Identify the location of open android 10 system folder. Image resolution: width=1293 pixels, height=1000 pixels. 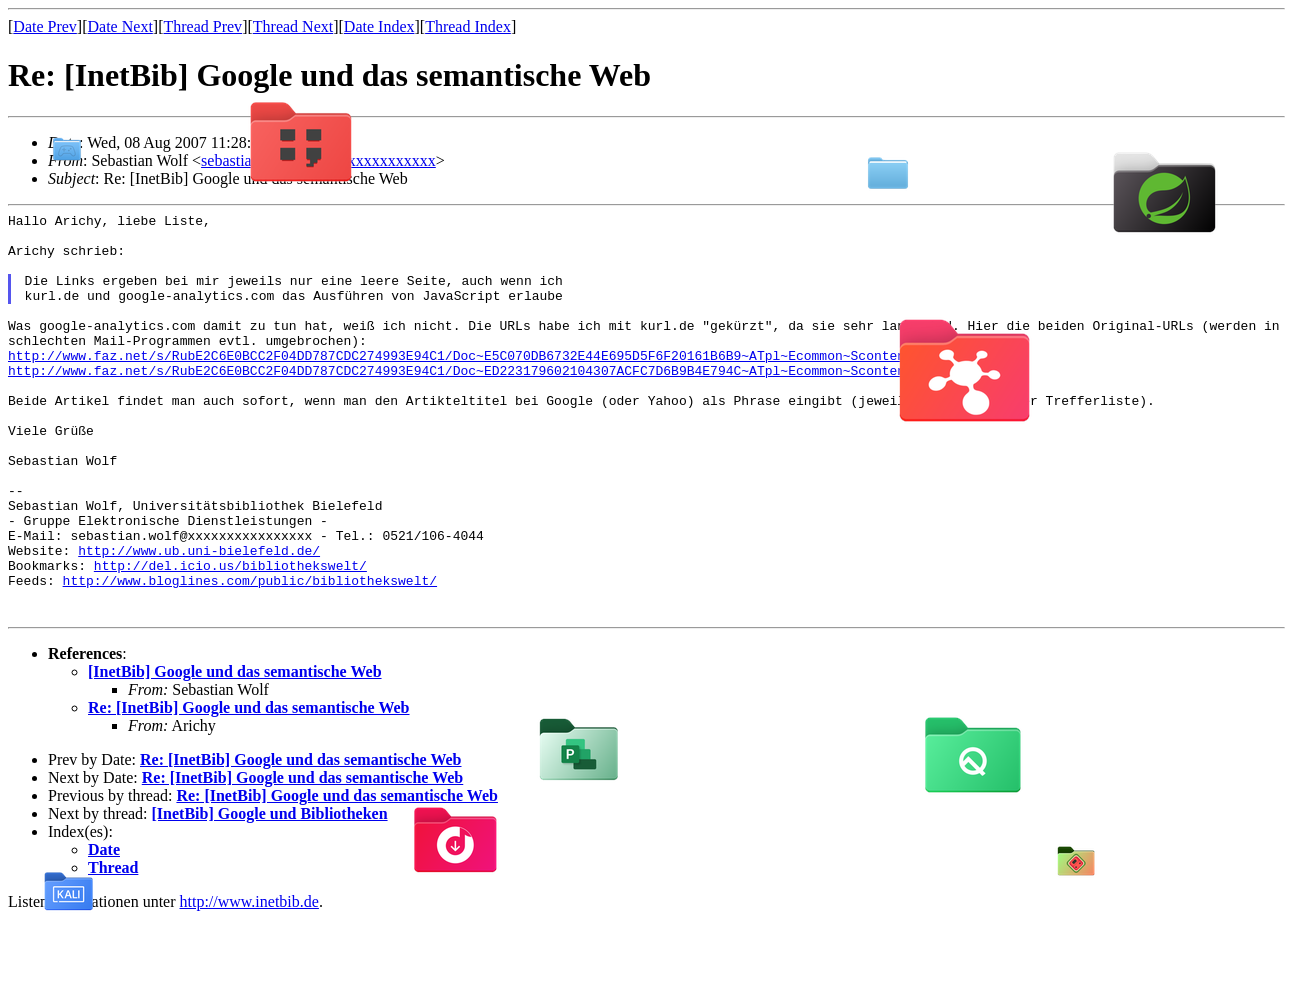
(972, 757).